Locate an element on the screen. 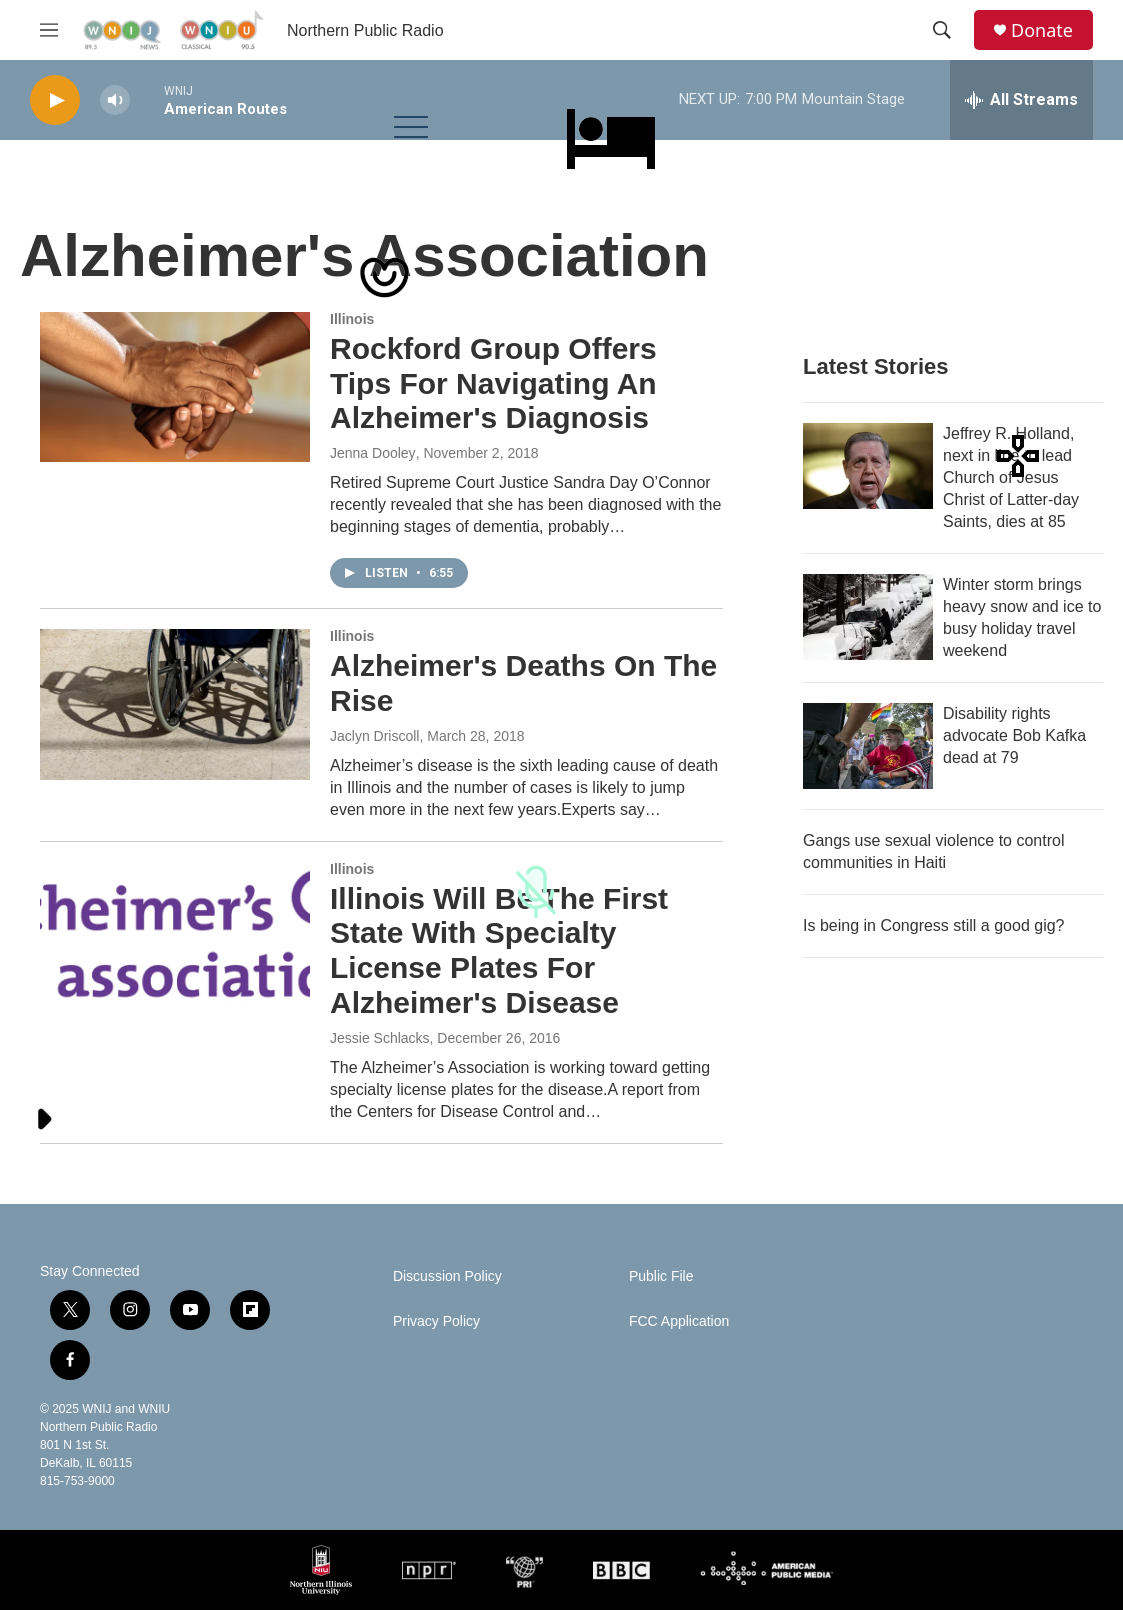 Image resolution: width=1123 pixels, height=1610 pixels. mute your microphone is located at coordinates (536, 891).